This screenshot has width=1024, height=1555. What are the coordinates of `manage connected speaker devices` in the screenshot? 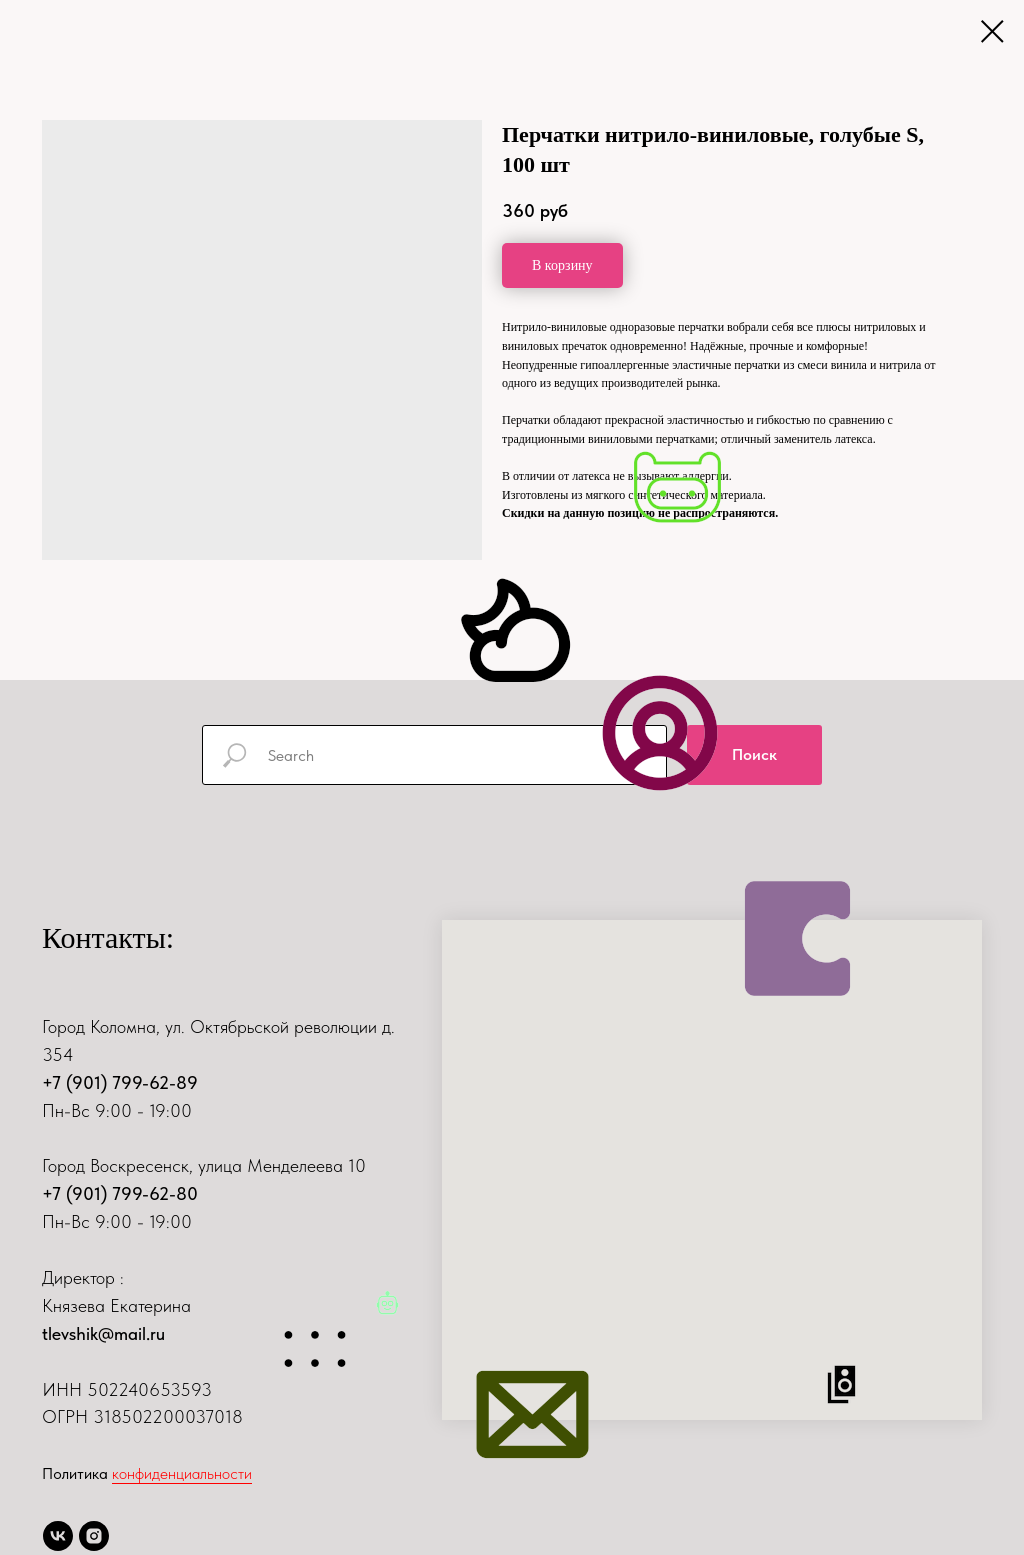 It's located at (841, 1384).